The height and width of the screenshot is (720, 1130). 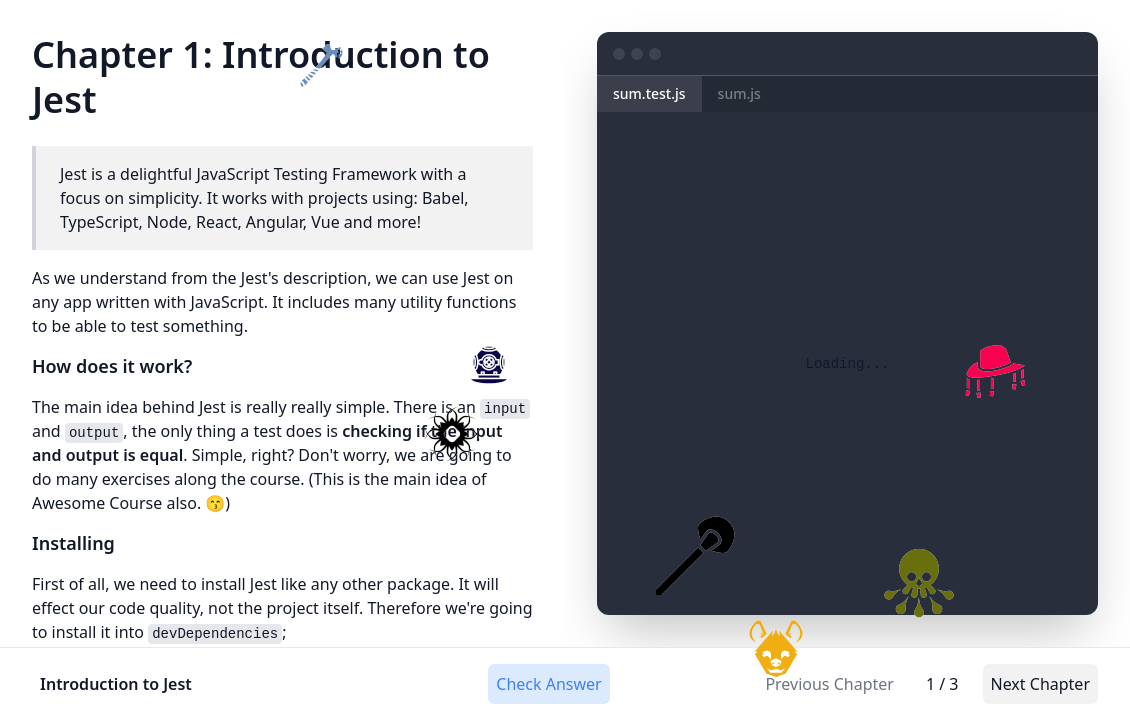 What do you see at coordinates (776, 649) in the screenshot?
I see `select hyena character or avatar` at bounding box center [776, 649].